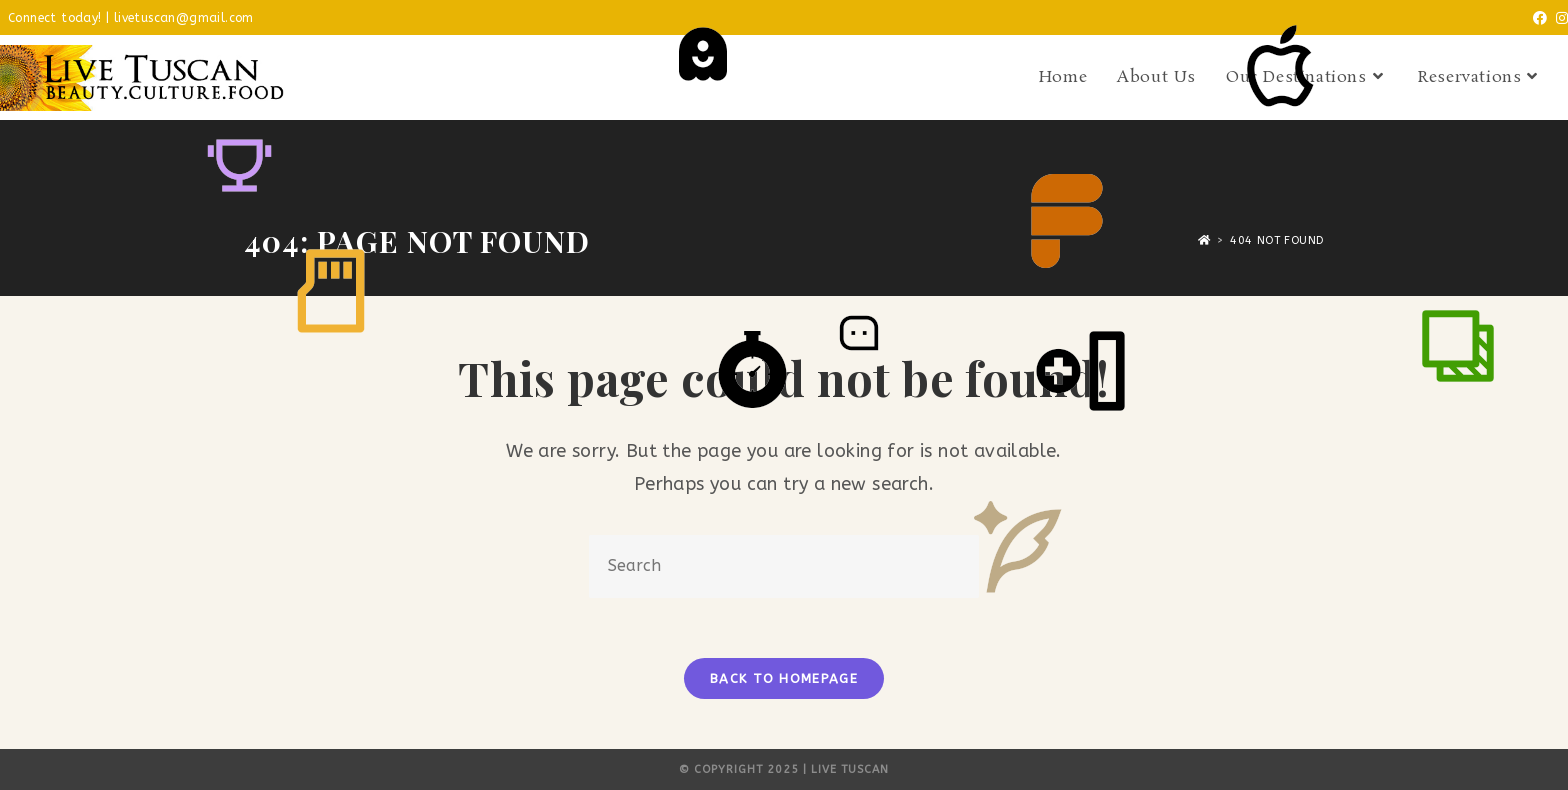 The height and width of the screenshot is (790, 1568). What do you see at coordinates (1024, 551) in the screenshot?
I see `compose with AI writing assistance` at bounding box center [1024, 551].